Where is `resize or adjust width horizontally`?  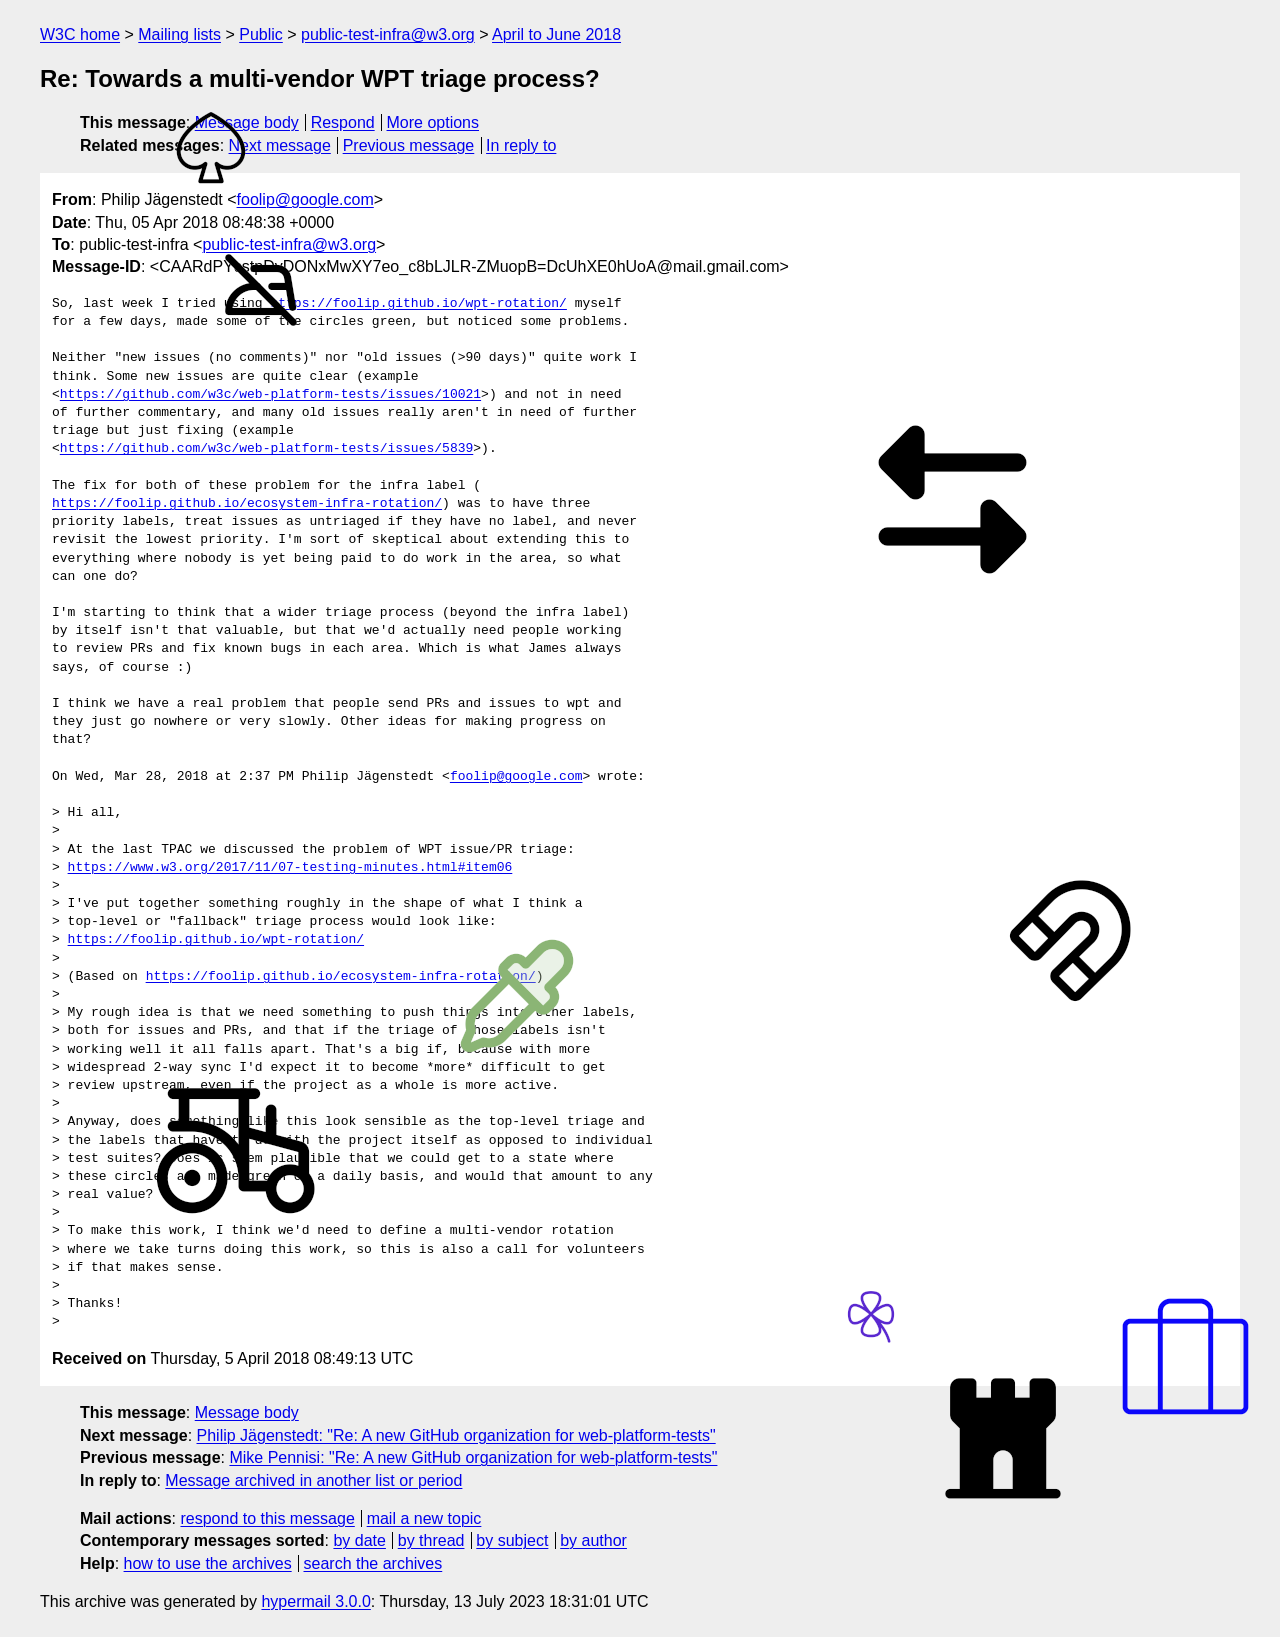 resize or adjust width horizontally is located at coordinates (952, 499).